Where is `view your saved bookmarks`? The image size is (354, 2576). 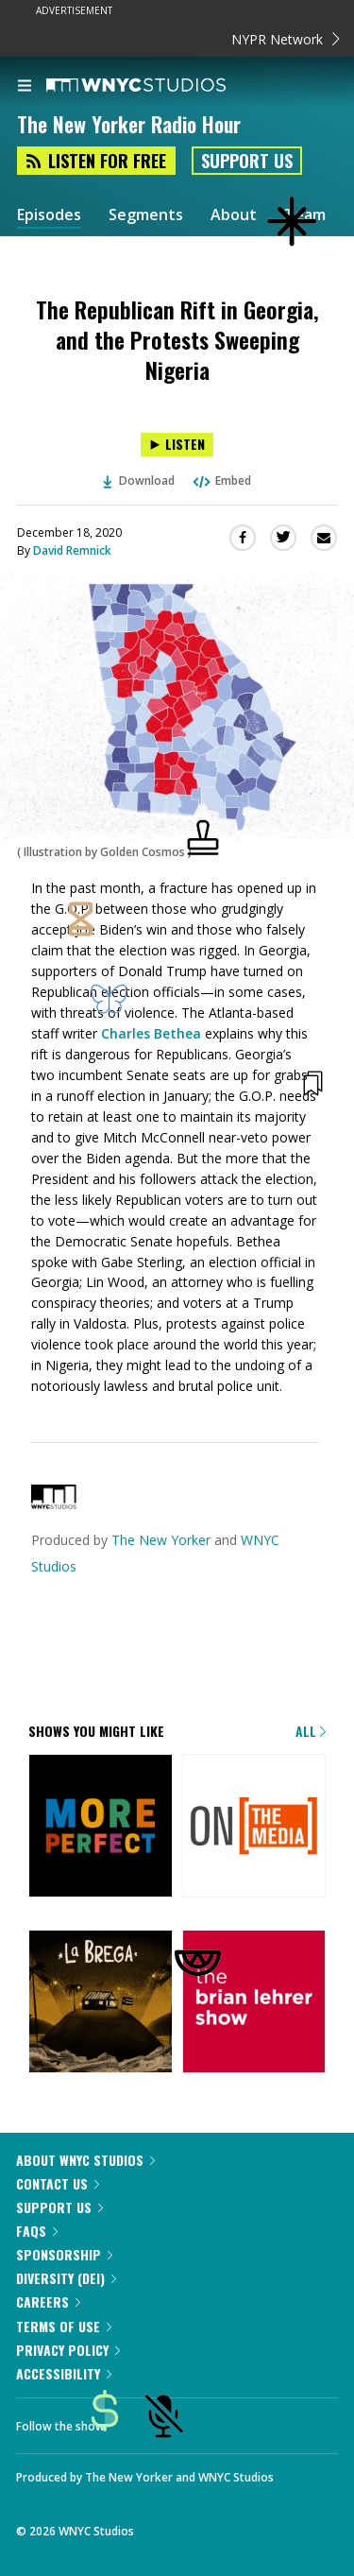
view your saved bookmarks is located at coordinates (312, 1083).